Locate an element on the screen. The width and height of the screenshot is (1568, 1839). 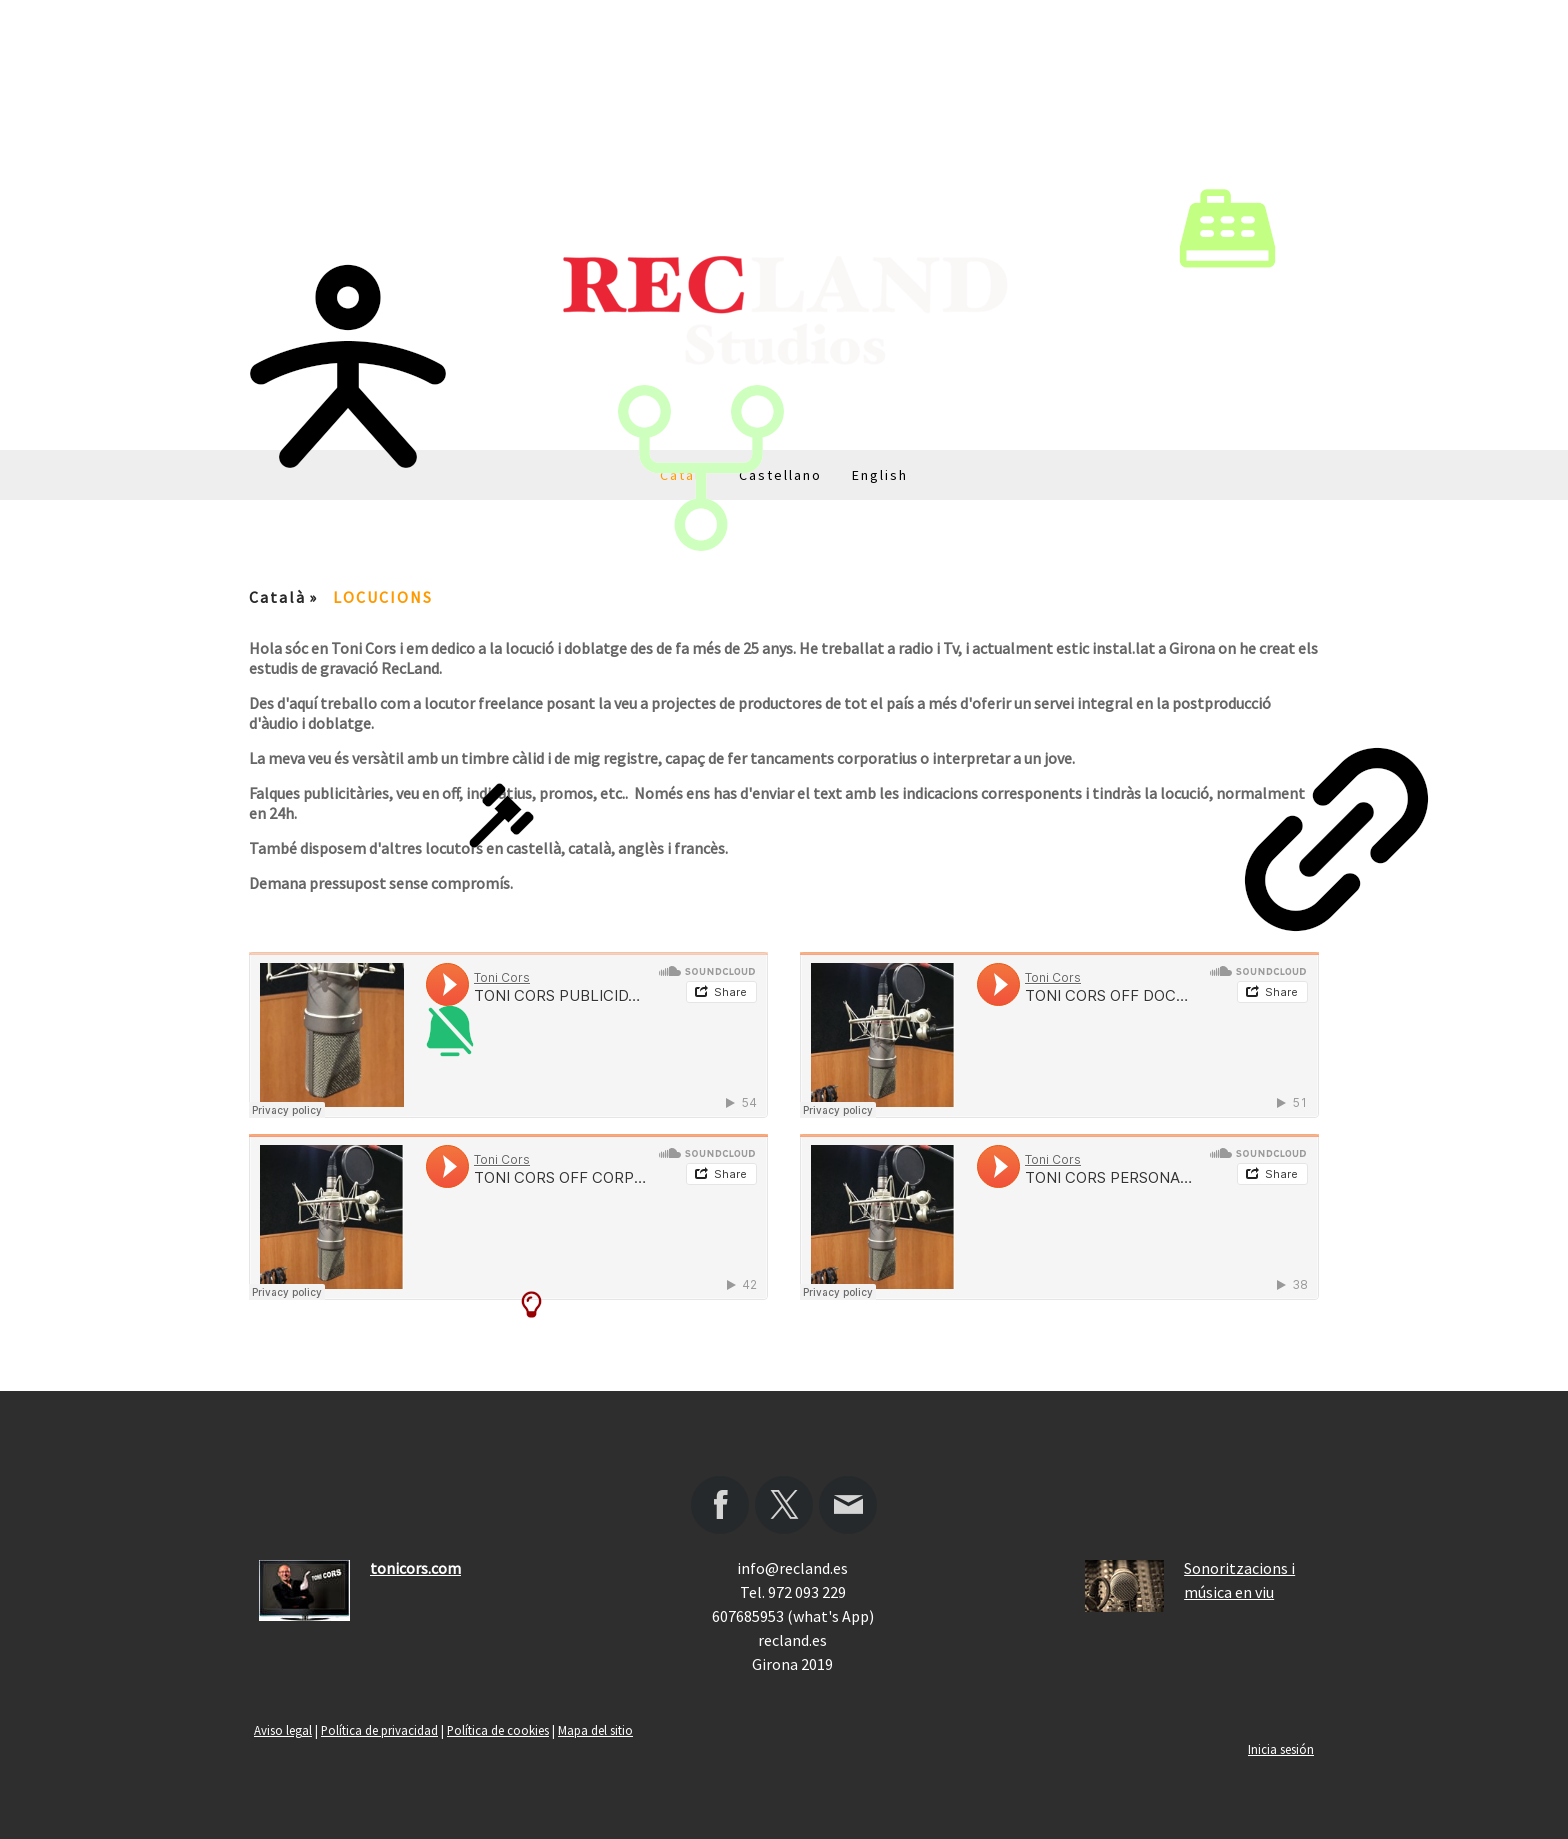
fork a repository or branch is located at coordinates (701, 468).